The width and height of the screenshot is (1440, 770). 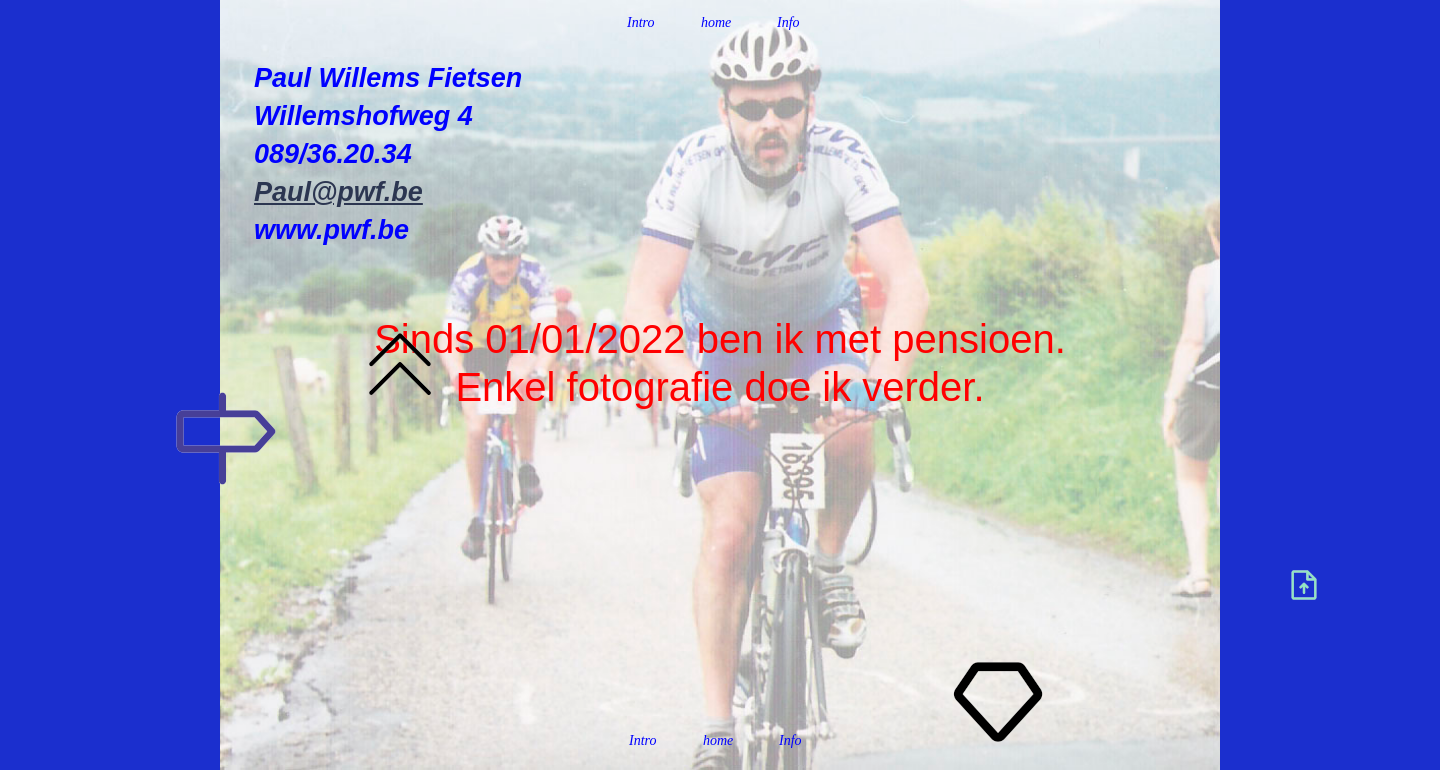 What do you see at coordinates (1304, 585) in the screenshot?
I see `upload a file` at bounding box center [1304, 585].